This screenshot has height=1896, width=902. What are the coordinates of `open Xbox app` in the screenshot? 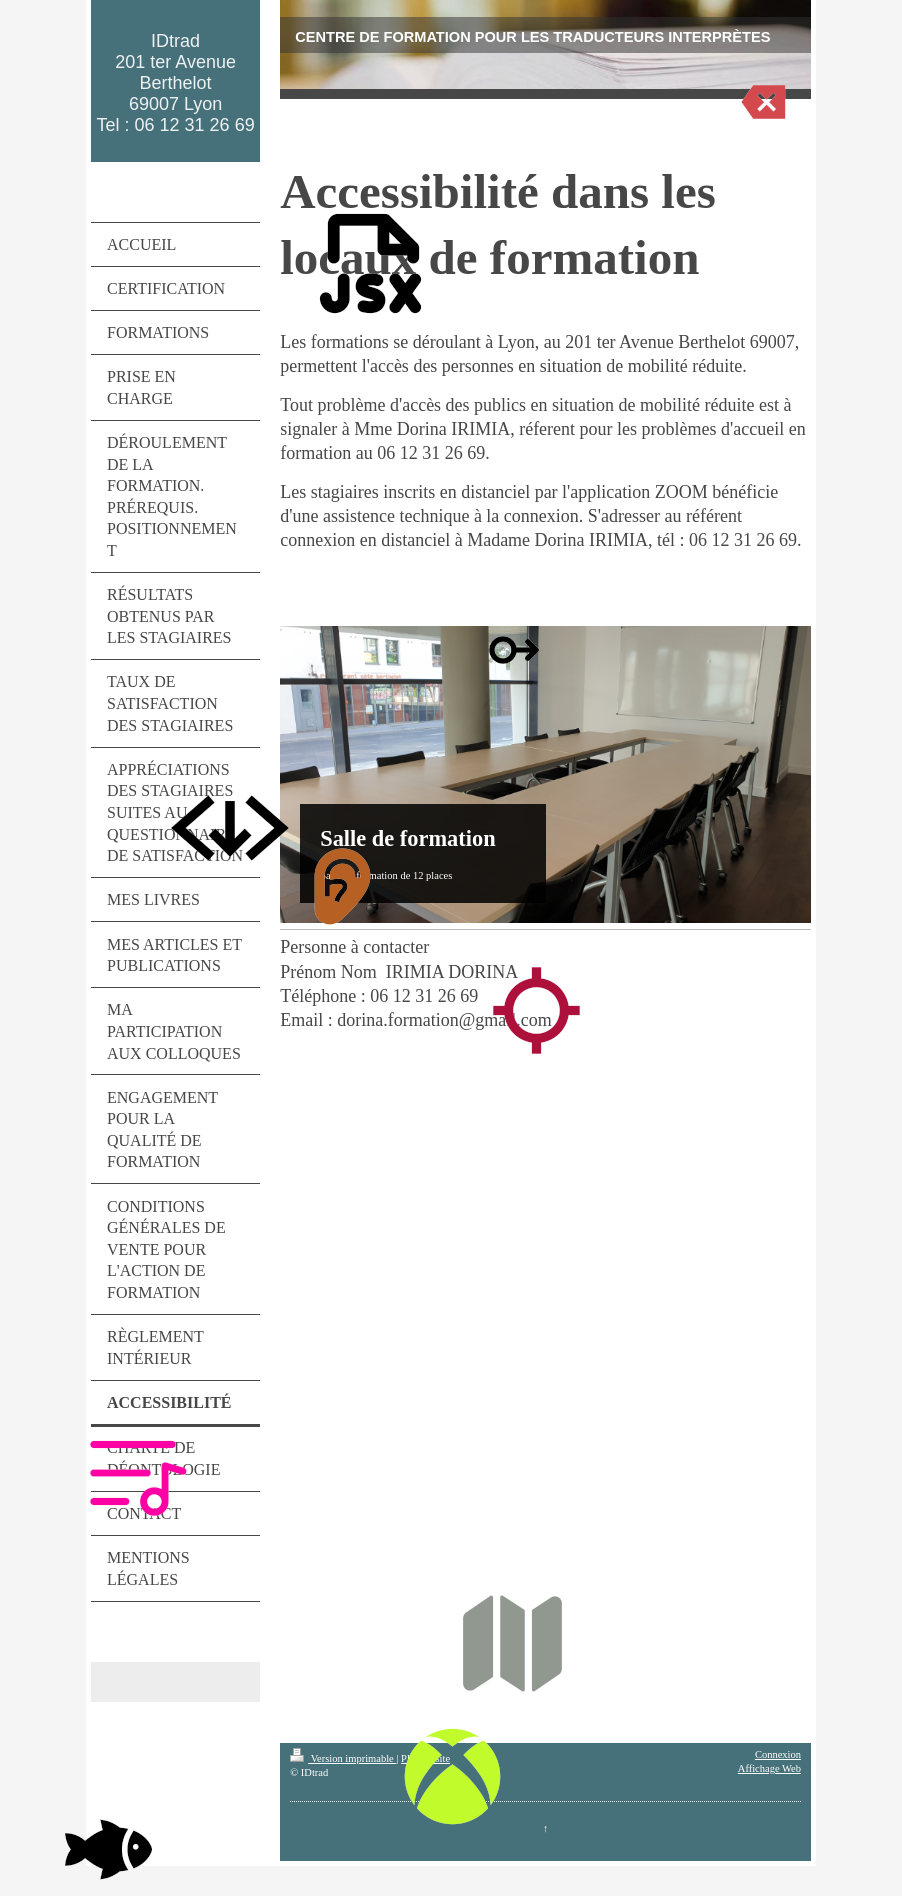 It's located at (452, 1776).